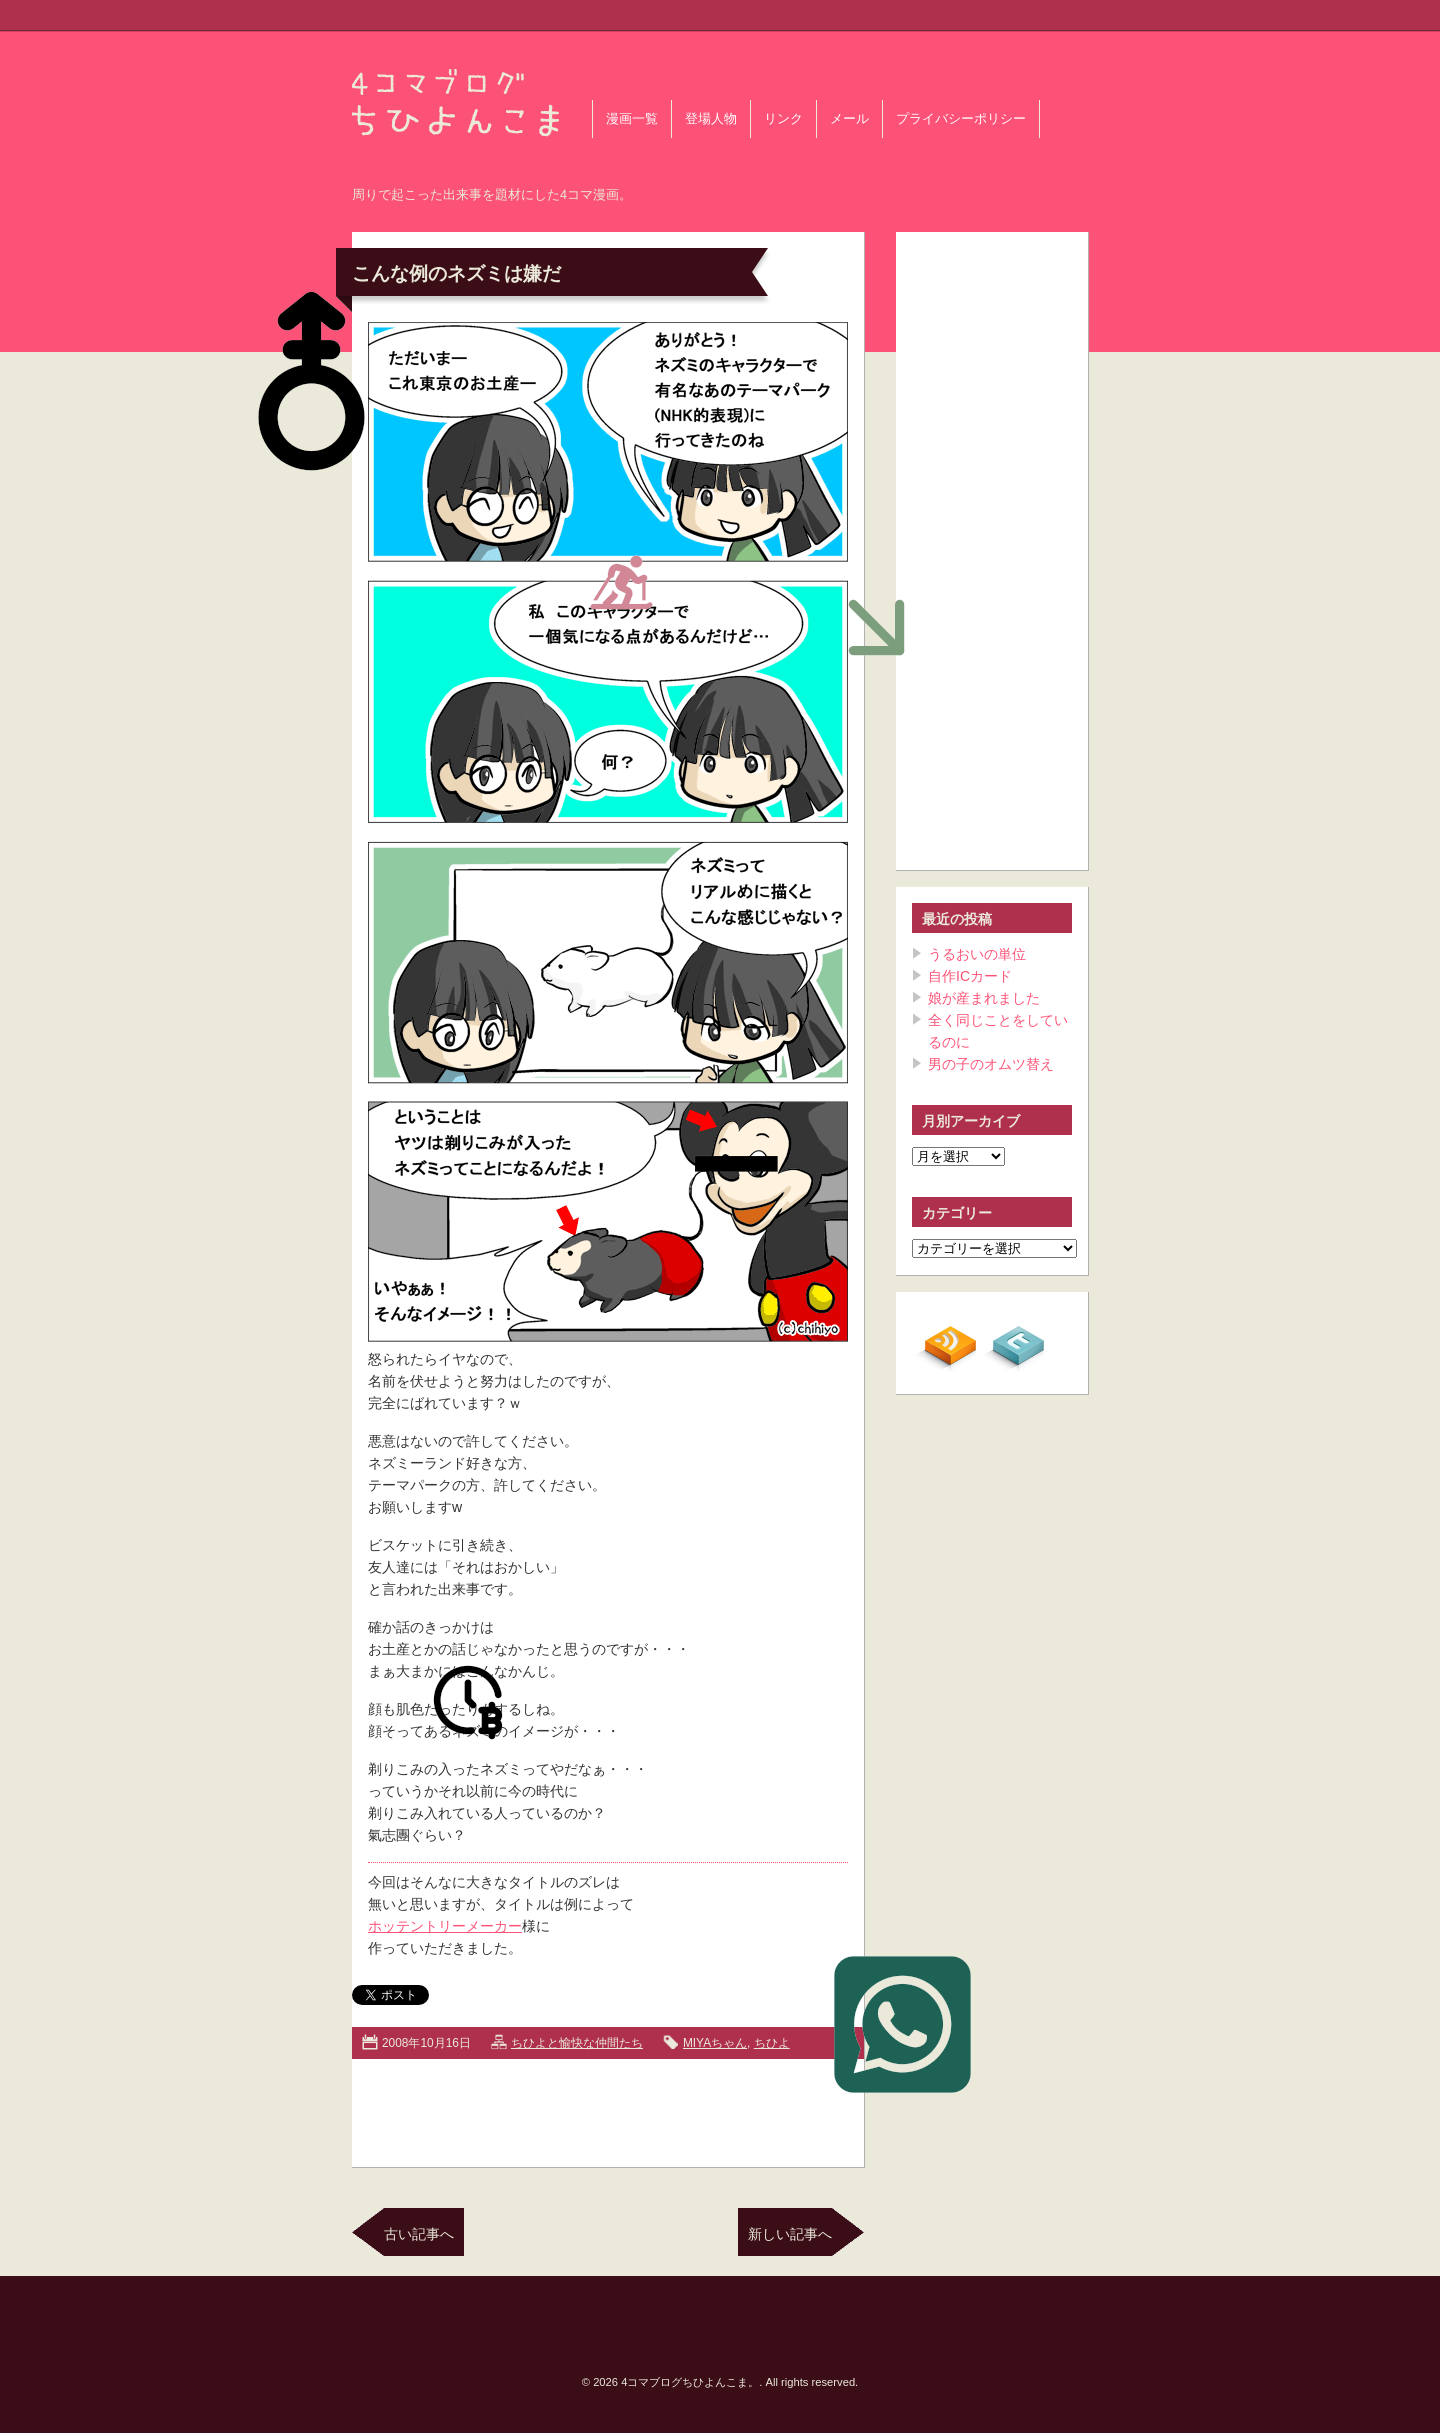 The image size is (1440, 2433). Describe the element at coordinates (621, 581) in the screenshot. I see `access nordic skiing trails or activities` at that location.